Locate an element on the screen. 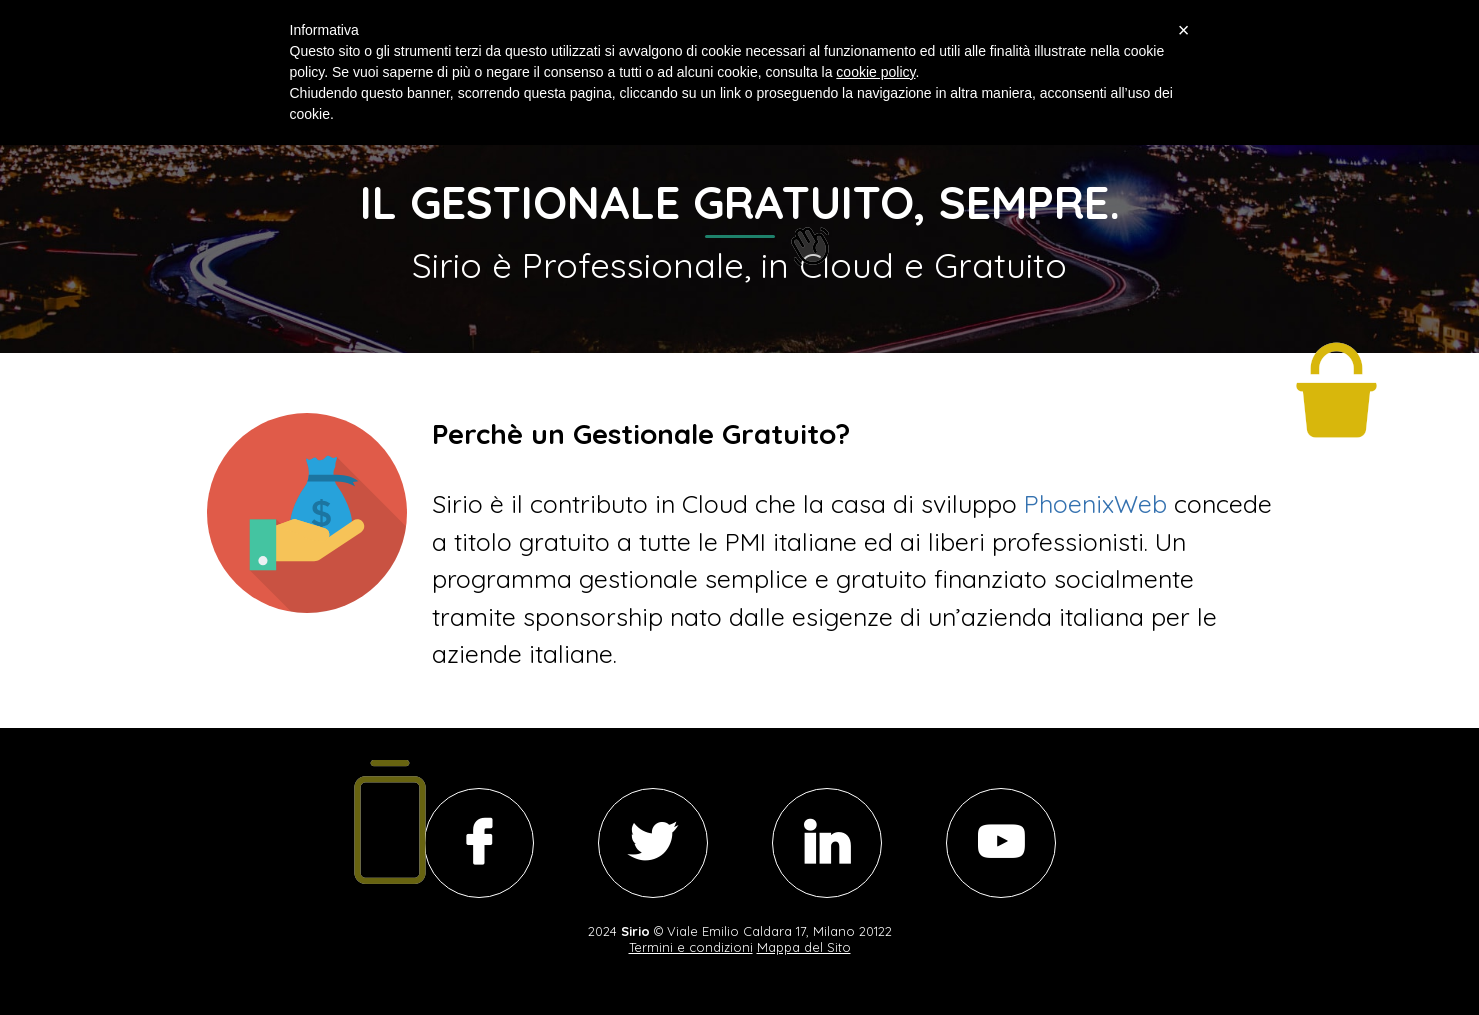 The image size is (1479, 1015). indicates battery is empty or critically low is located at coordinates (390, 824).